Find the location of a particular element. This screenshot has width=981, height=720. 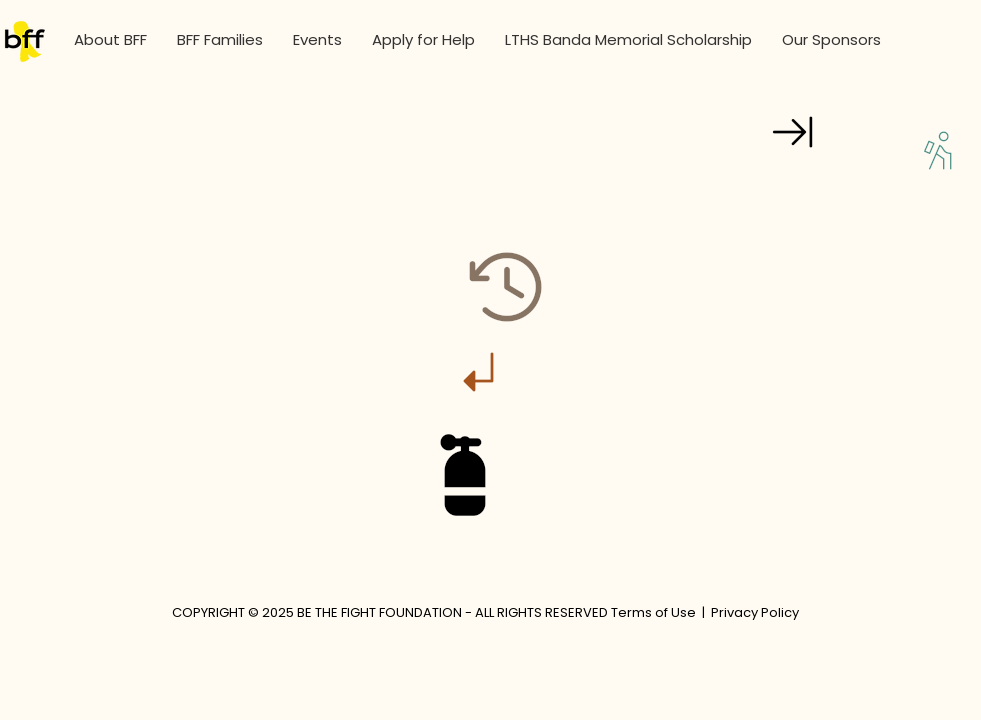

access hiking trails or outdoor activities is located at coordinates (939, 150).